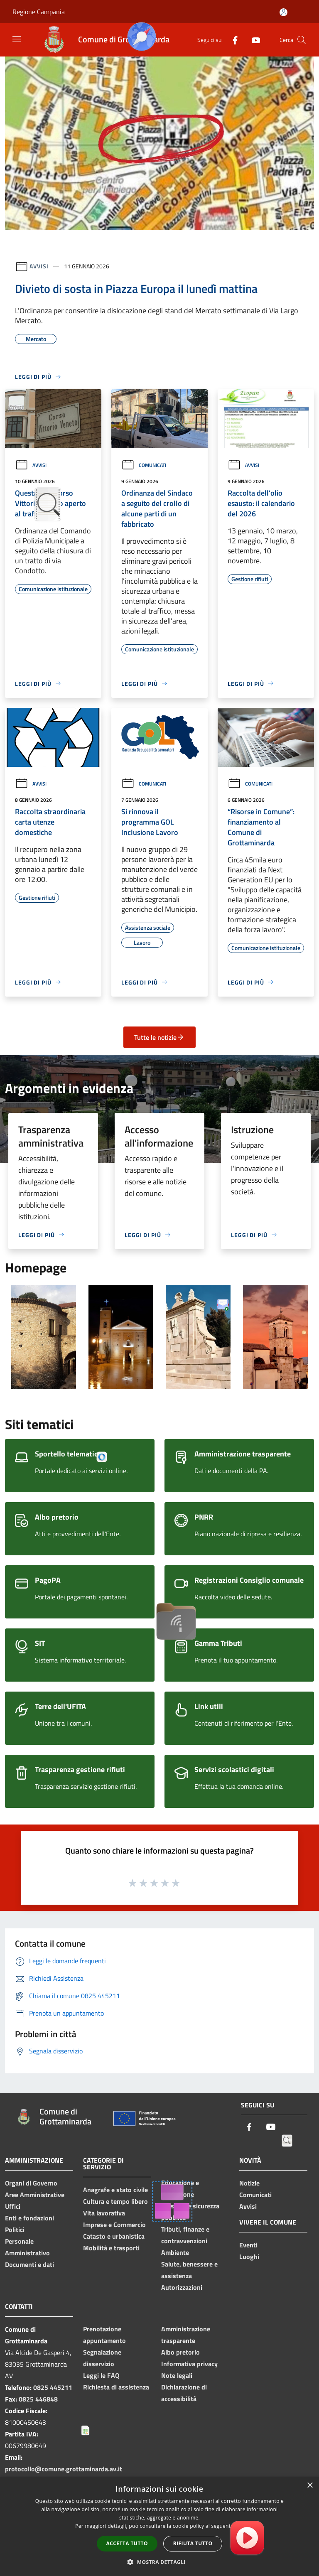  What do you see at coordinates (85, 2430) in the screenshot?
I see `open a spreadsheet file` at bounding box center [85, 2430].